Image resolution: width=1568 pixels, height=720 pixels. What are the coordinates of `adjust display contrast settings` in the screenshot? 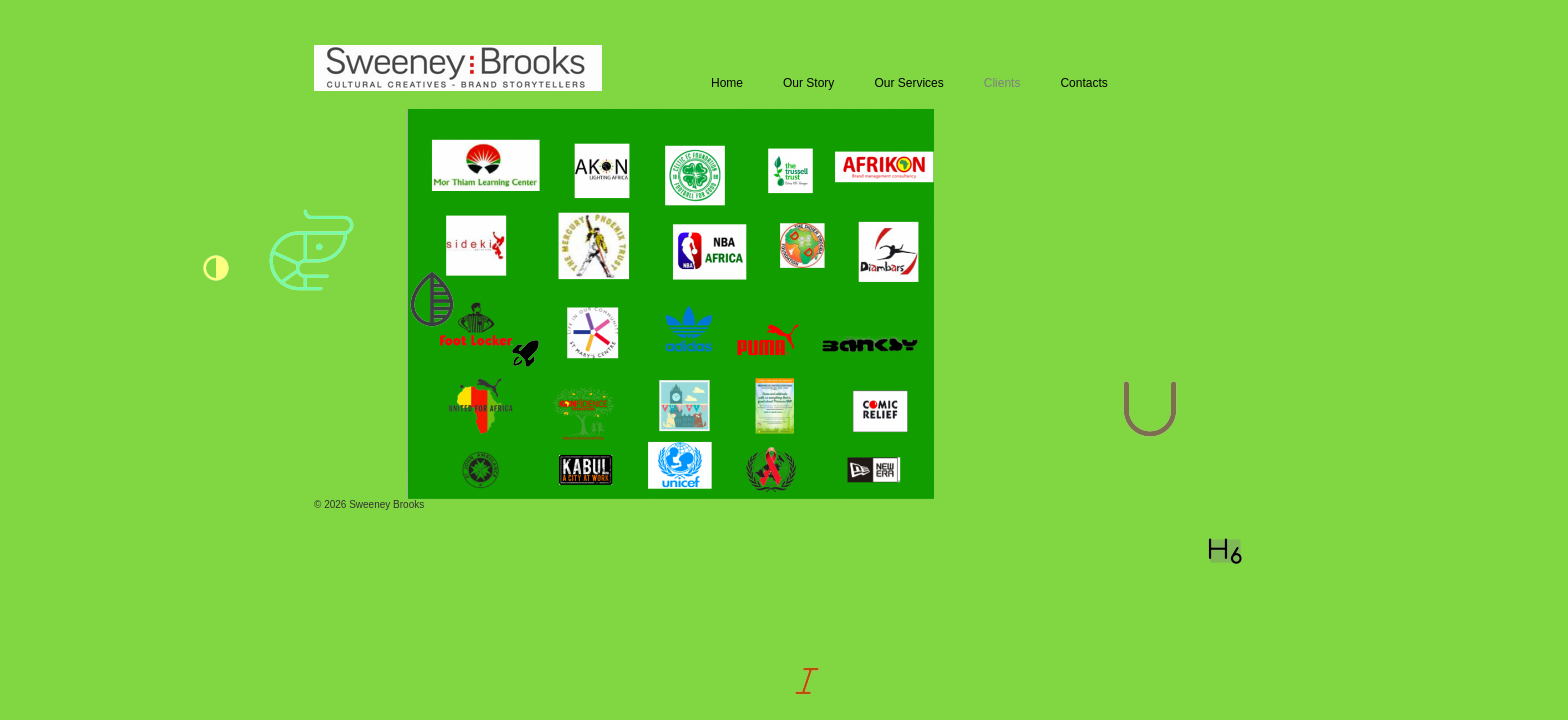 It's located at (216, 268).